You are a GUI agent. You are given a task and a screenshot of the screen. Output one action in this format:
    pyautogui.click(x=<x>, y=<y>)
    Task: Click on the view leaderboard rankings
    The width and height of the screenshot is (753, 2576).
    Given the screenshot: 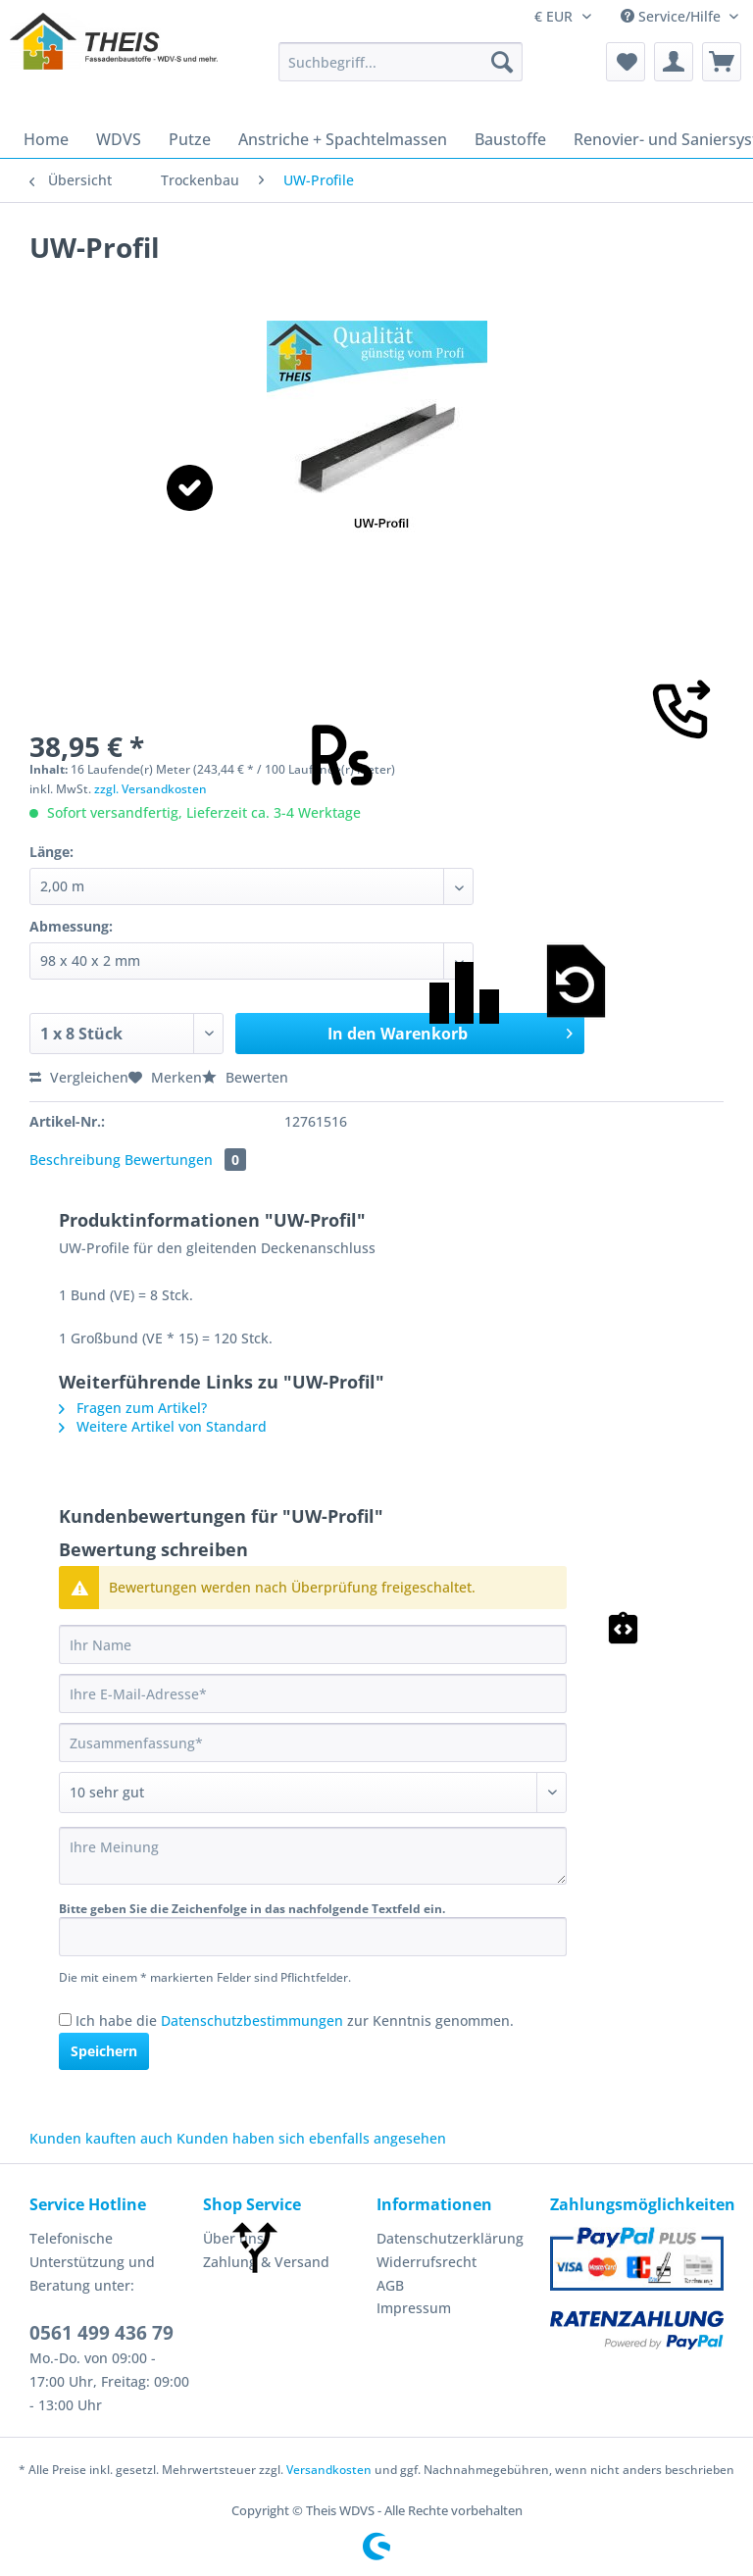 What is the action you would take?
    pyautogui.click(x=464, y=992)
    